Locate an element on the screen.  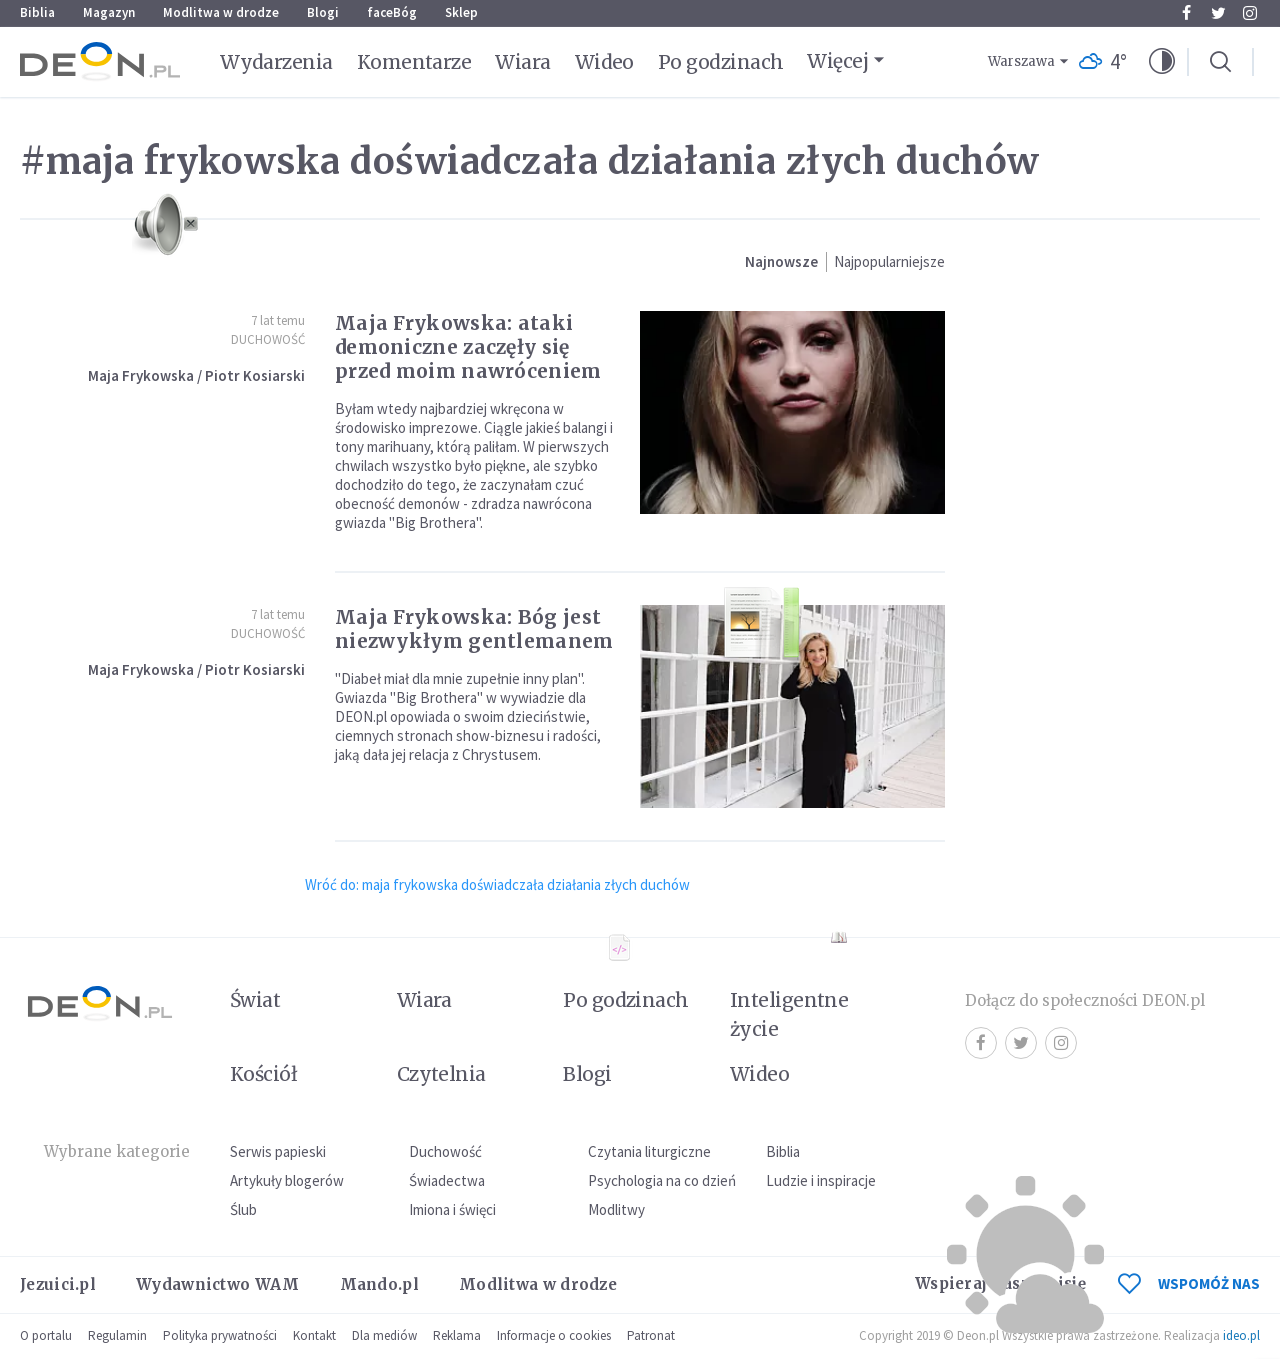
open the dictionary application is located at coordinates (839, 936).